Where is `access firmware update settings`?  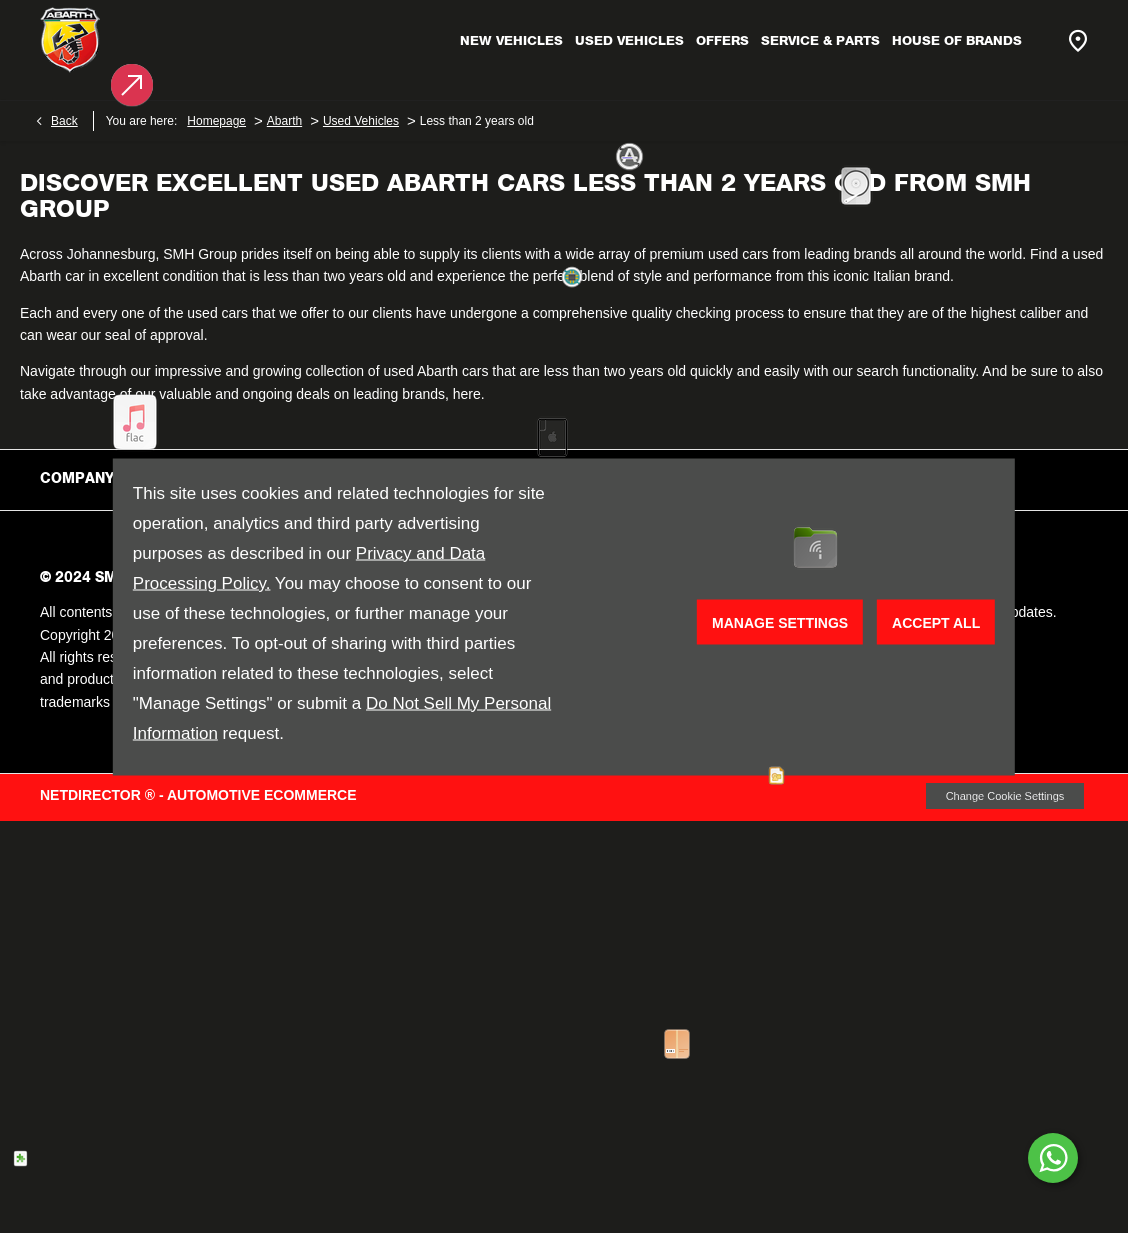
access firmware update settings is located at coordinates (572, 277).